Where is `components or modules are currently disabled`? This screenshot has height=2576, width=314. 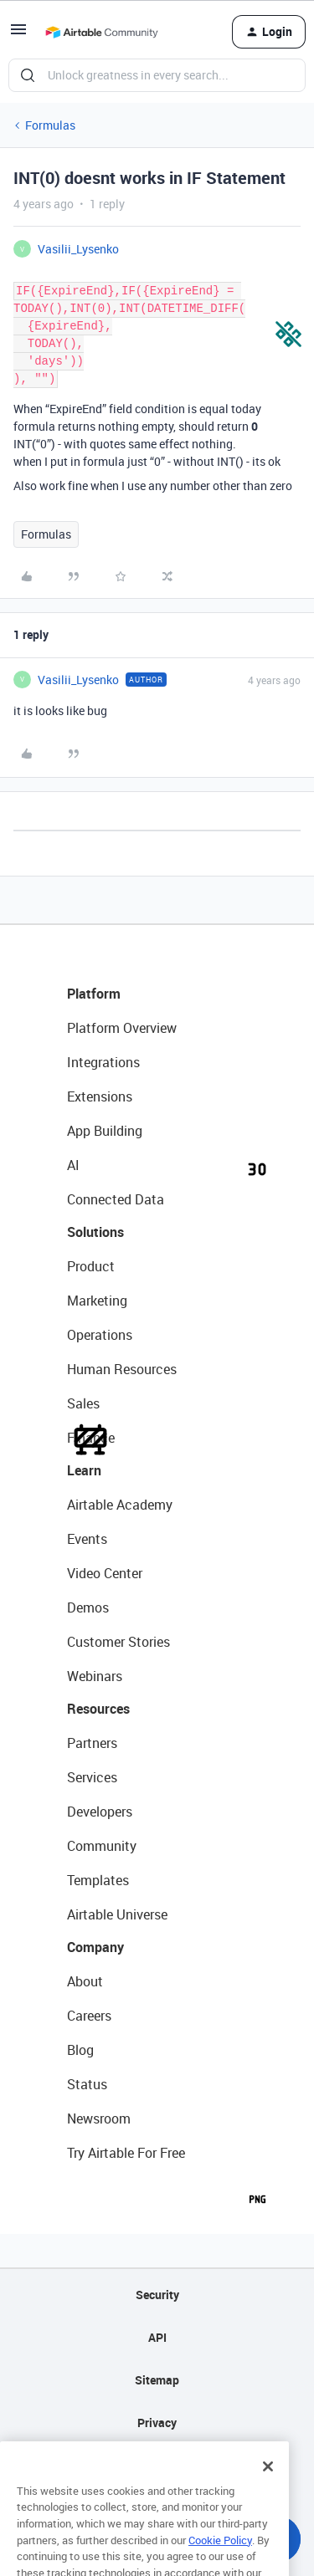 components or modules are currently disabled is located at coordinates (288, 334).